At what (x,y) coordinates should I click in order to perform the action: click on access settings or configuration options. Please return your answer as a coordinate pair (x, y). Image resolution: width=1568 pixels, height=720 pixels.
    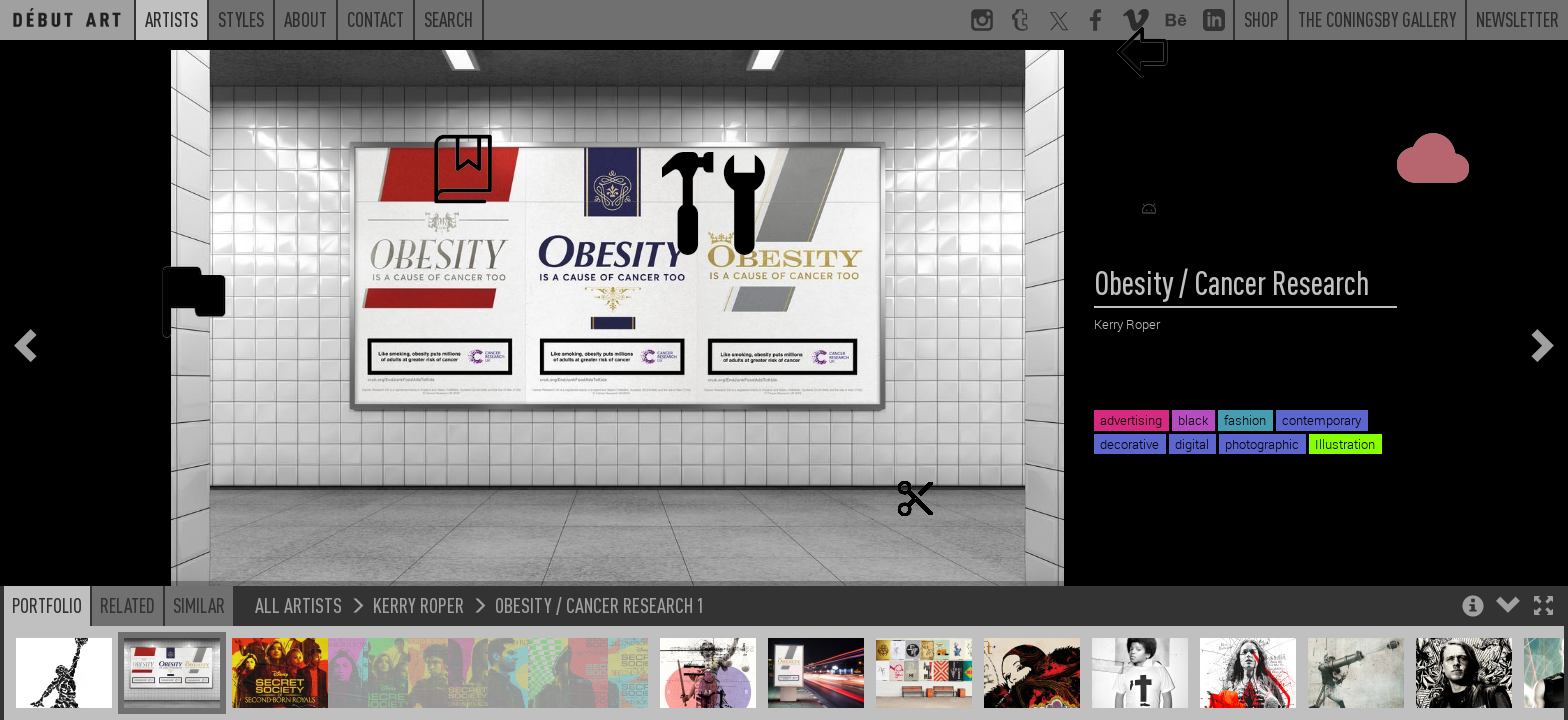
    Looking at the image, I should click on (713, 203).